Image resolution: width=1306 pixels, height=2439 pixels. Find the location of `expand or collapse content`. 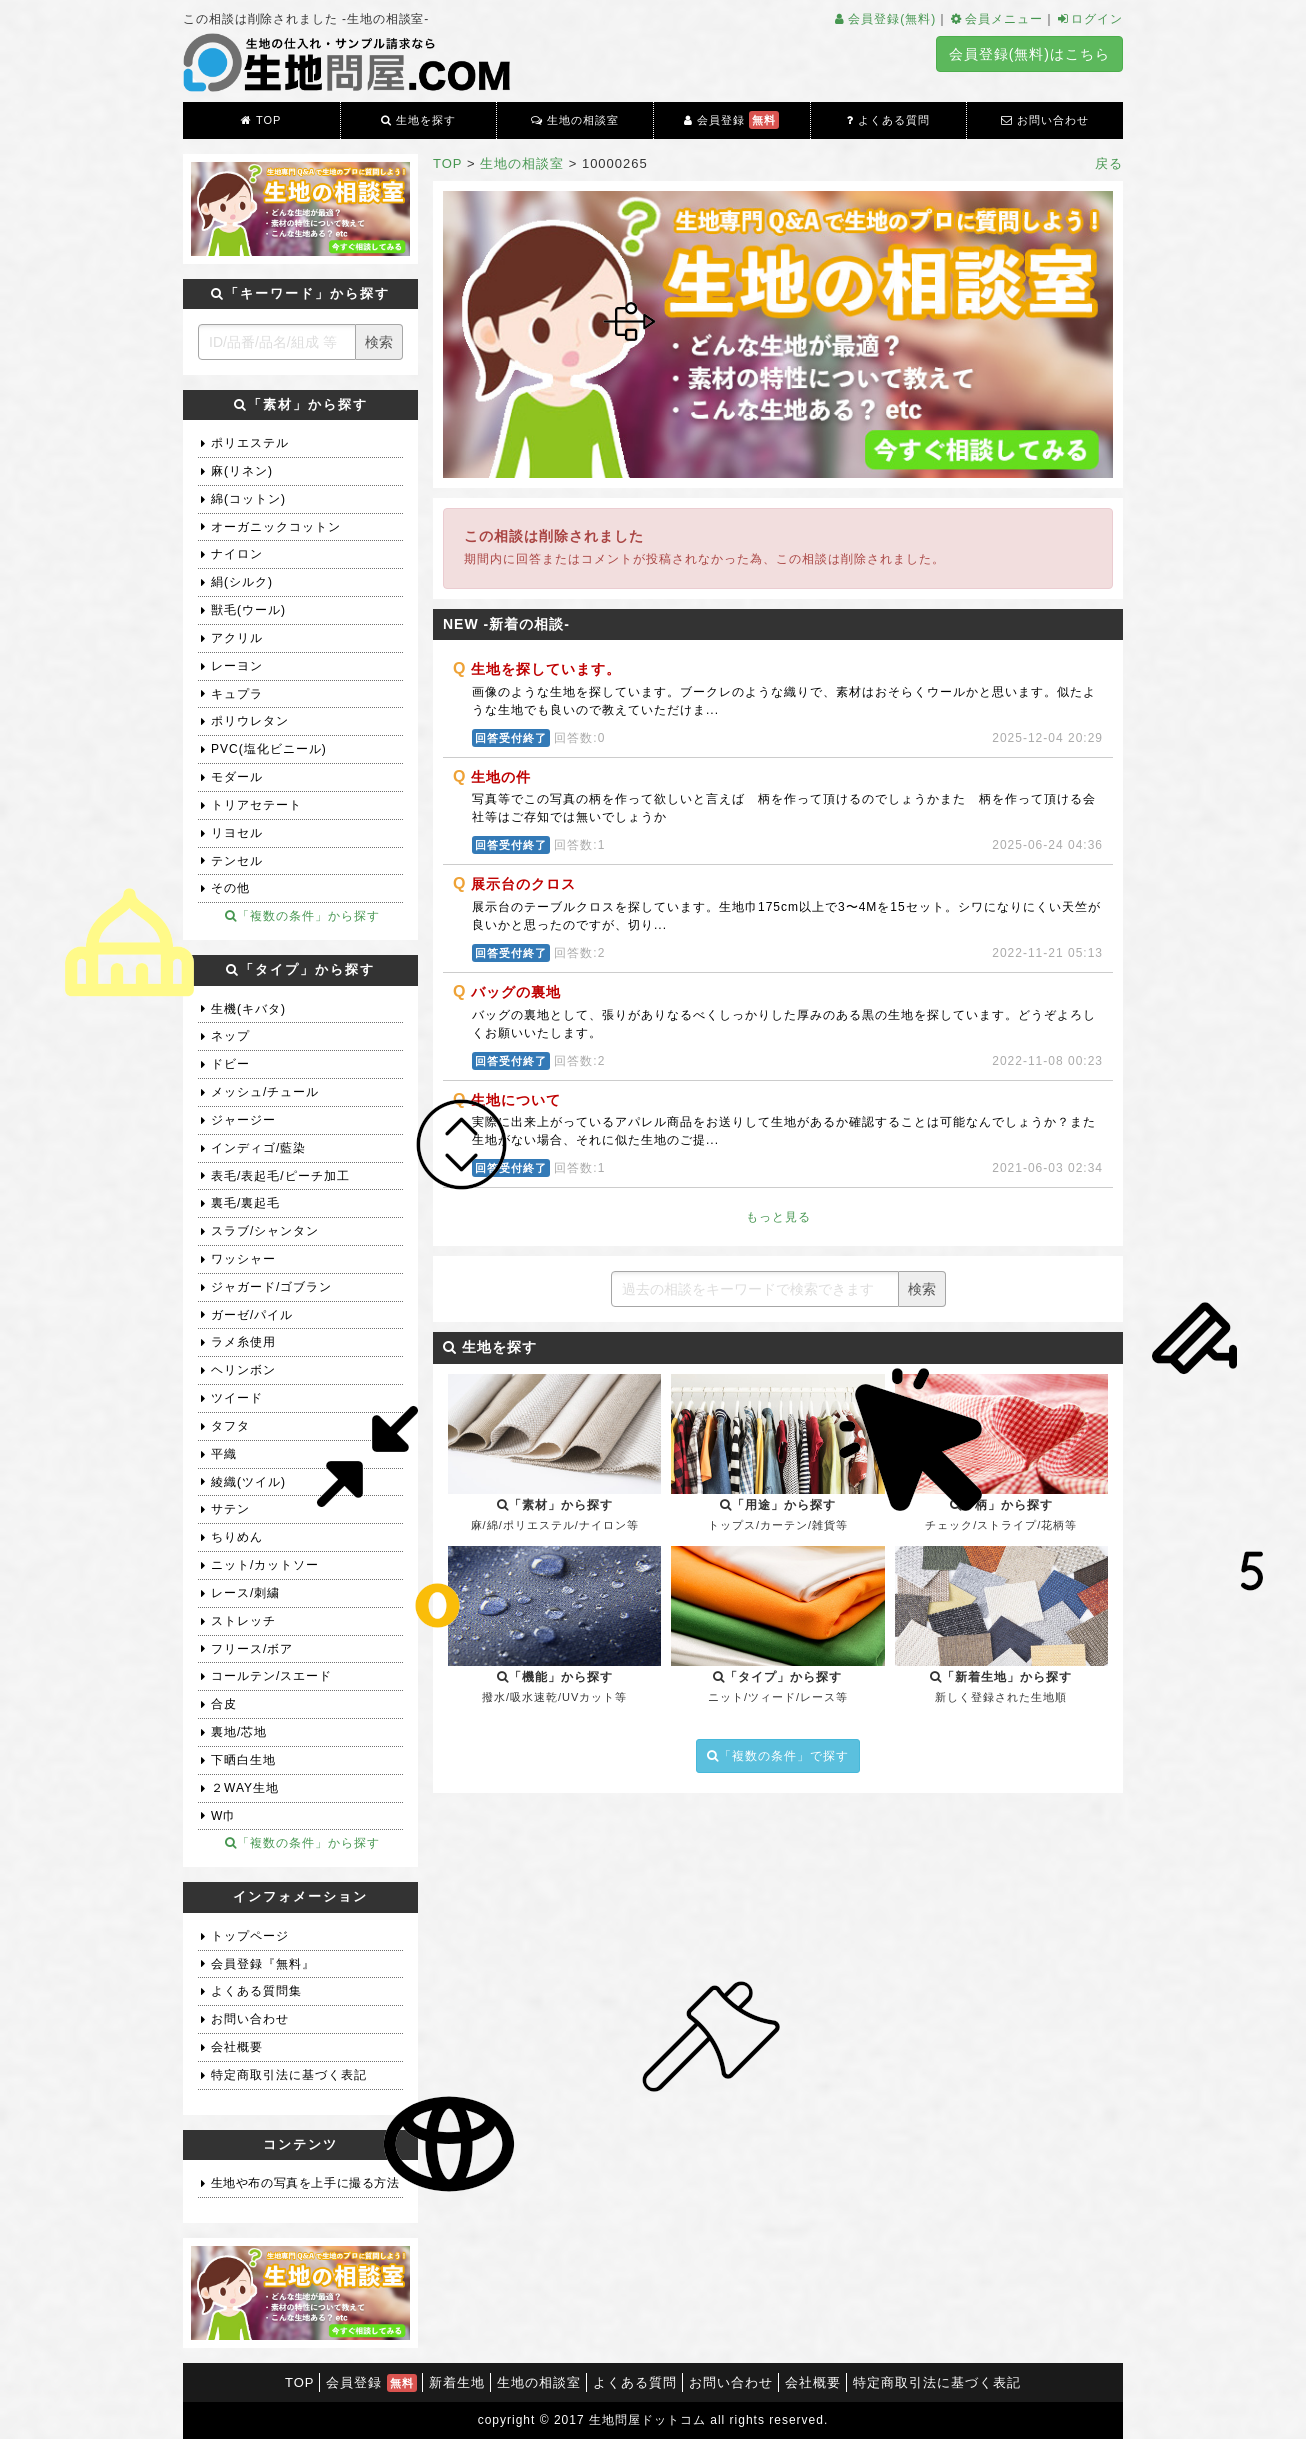

expand or collapse content is located at coordinates (461, 1144).